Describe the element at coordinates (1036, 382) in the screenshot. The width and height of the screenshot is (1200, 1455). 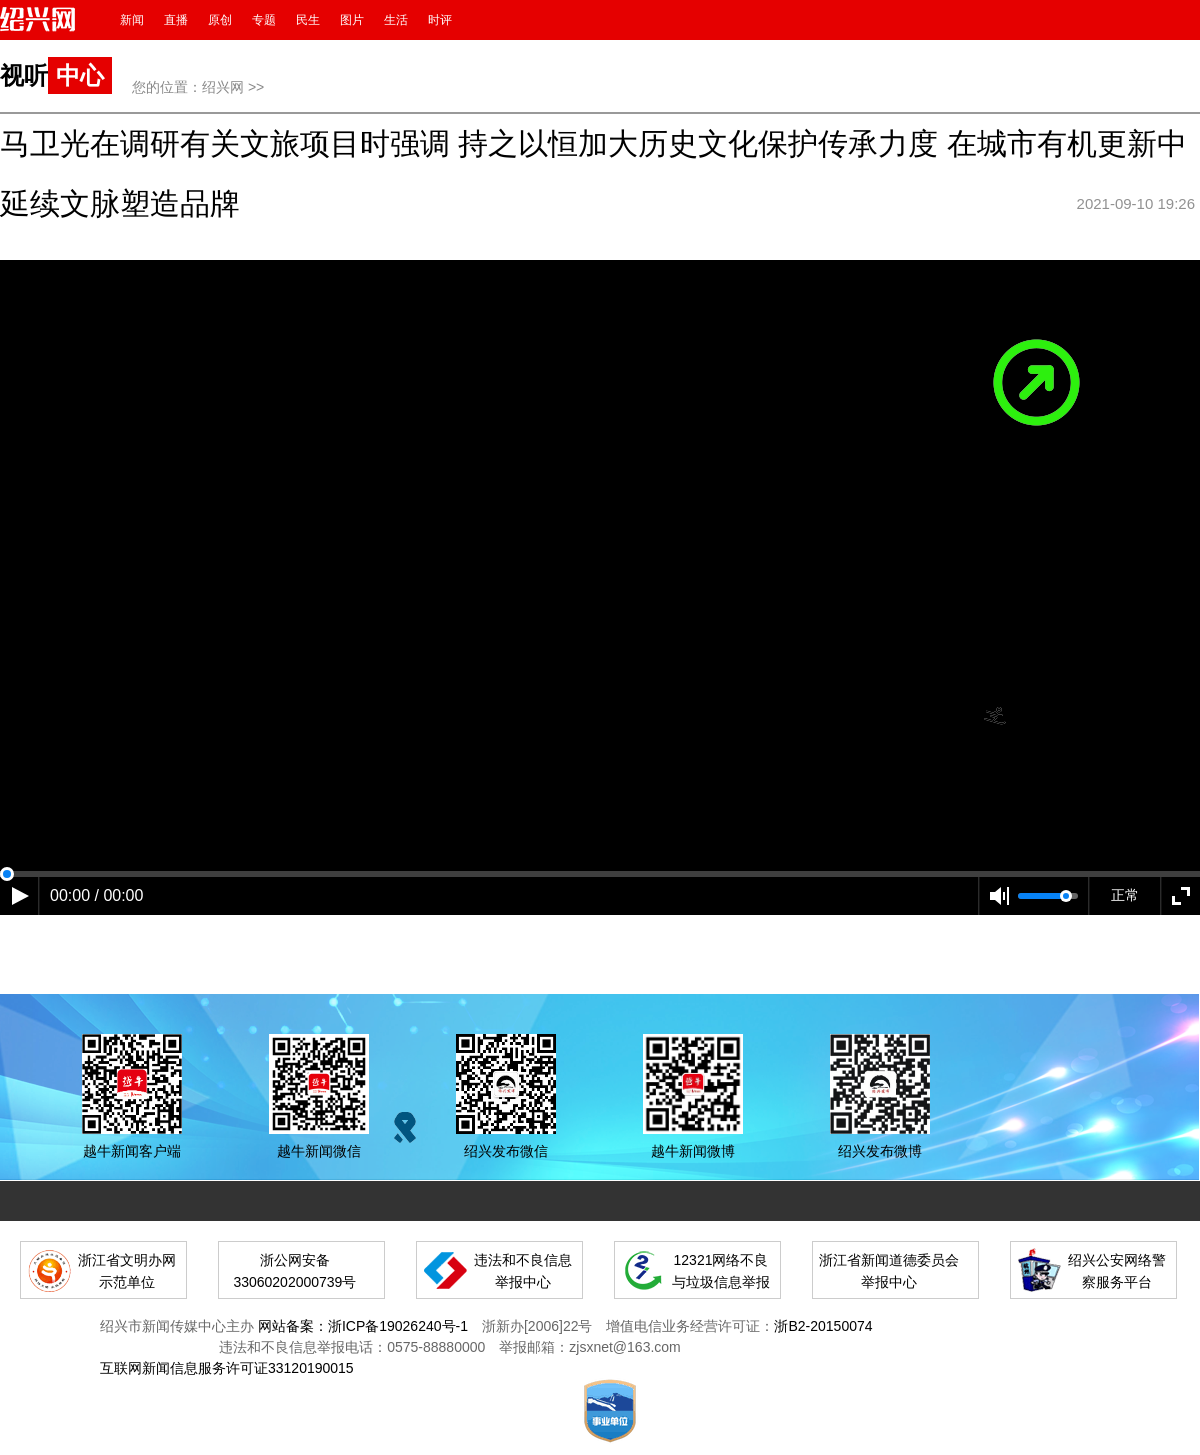
I see `open link in new tab or external site` at that location.